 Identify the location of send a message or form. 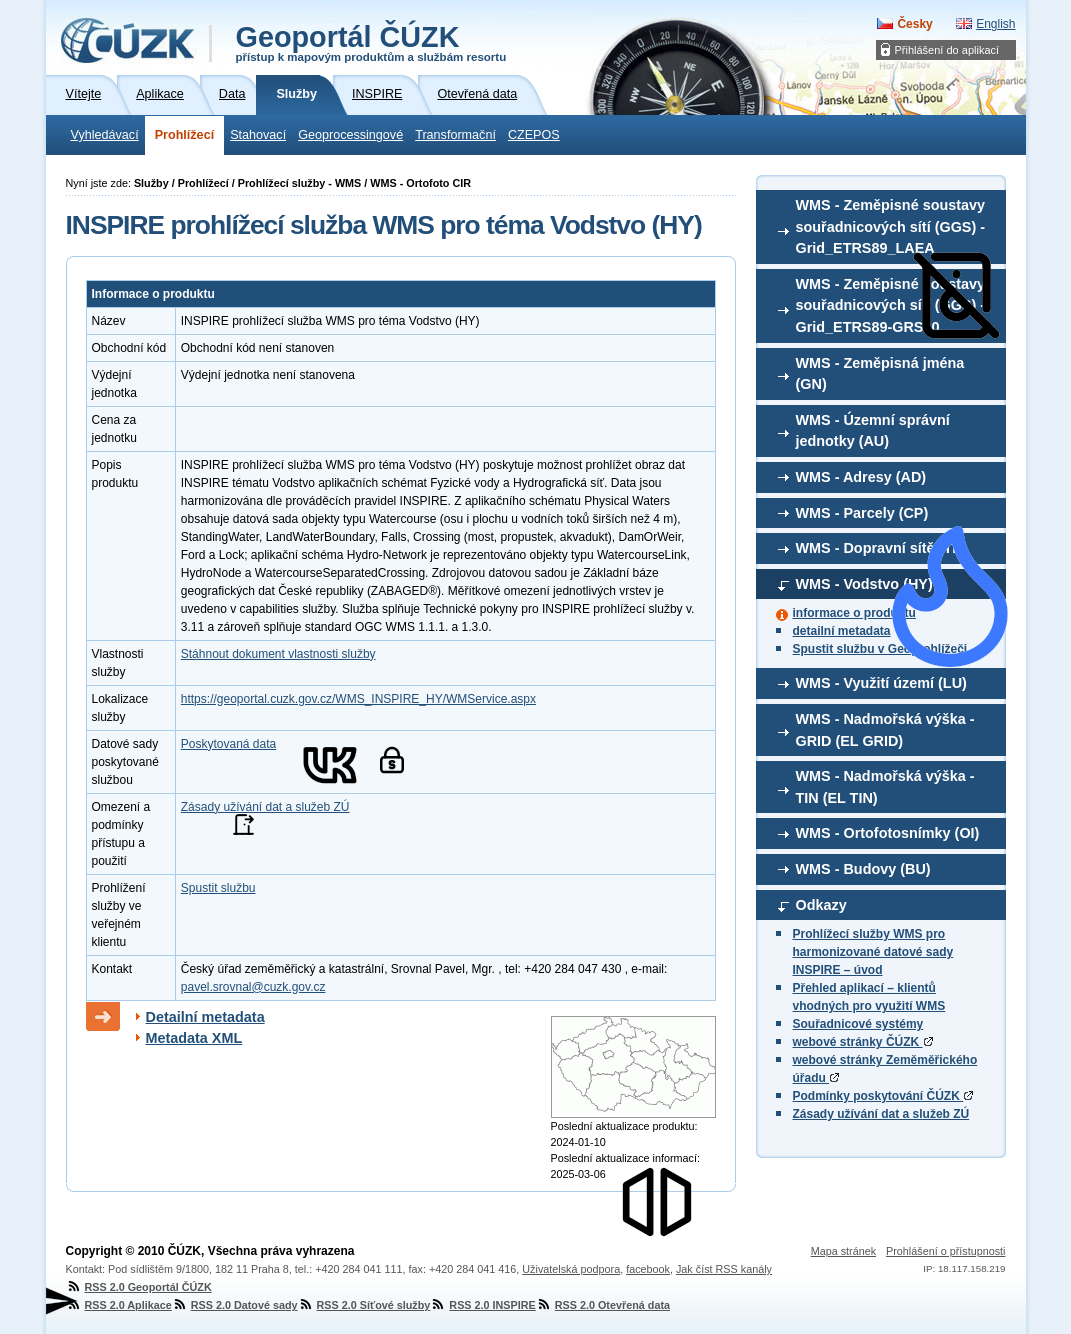
(61, 1301).